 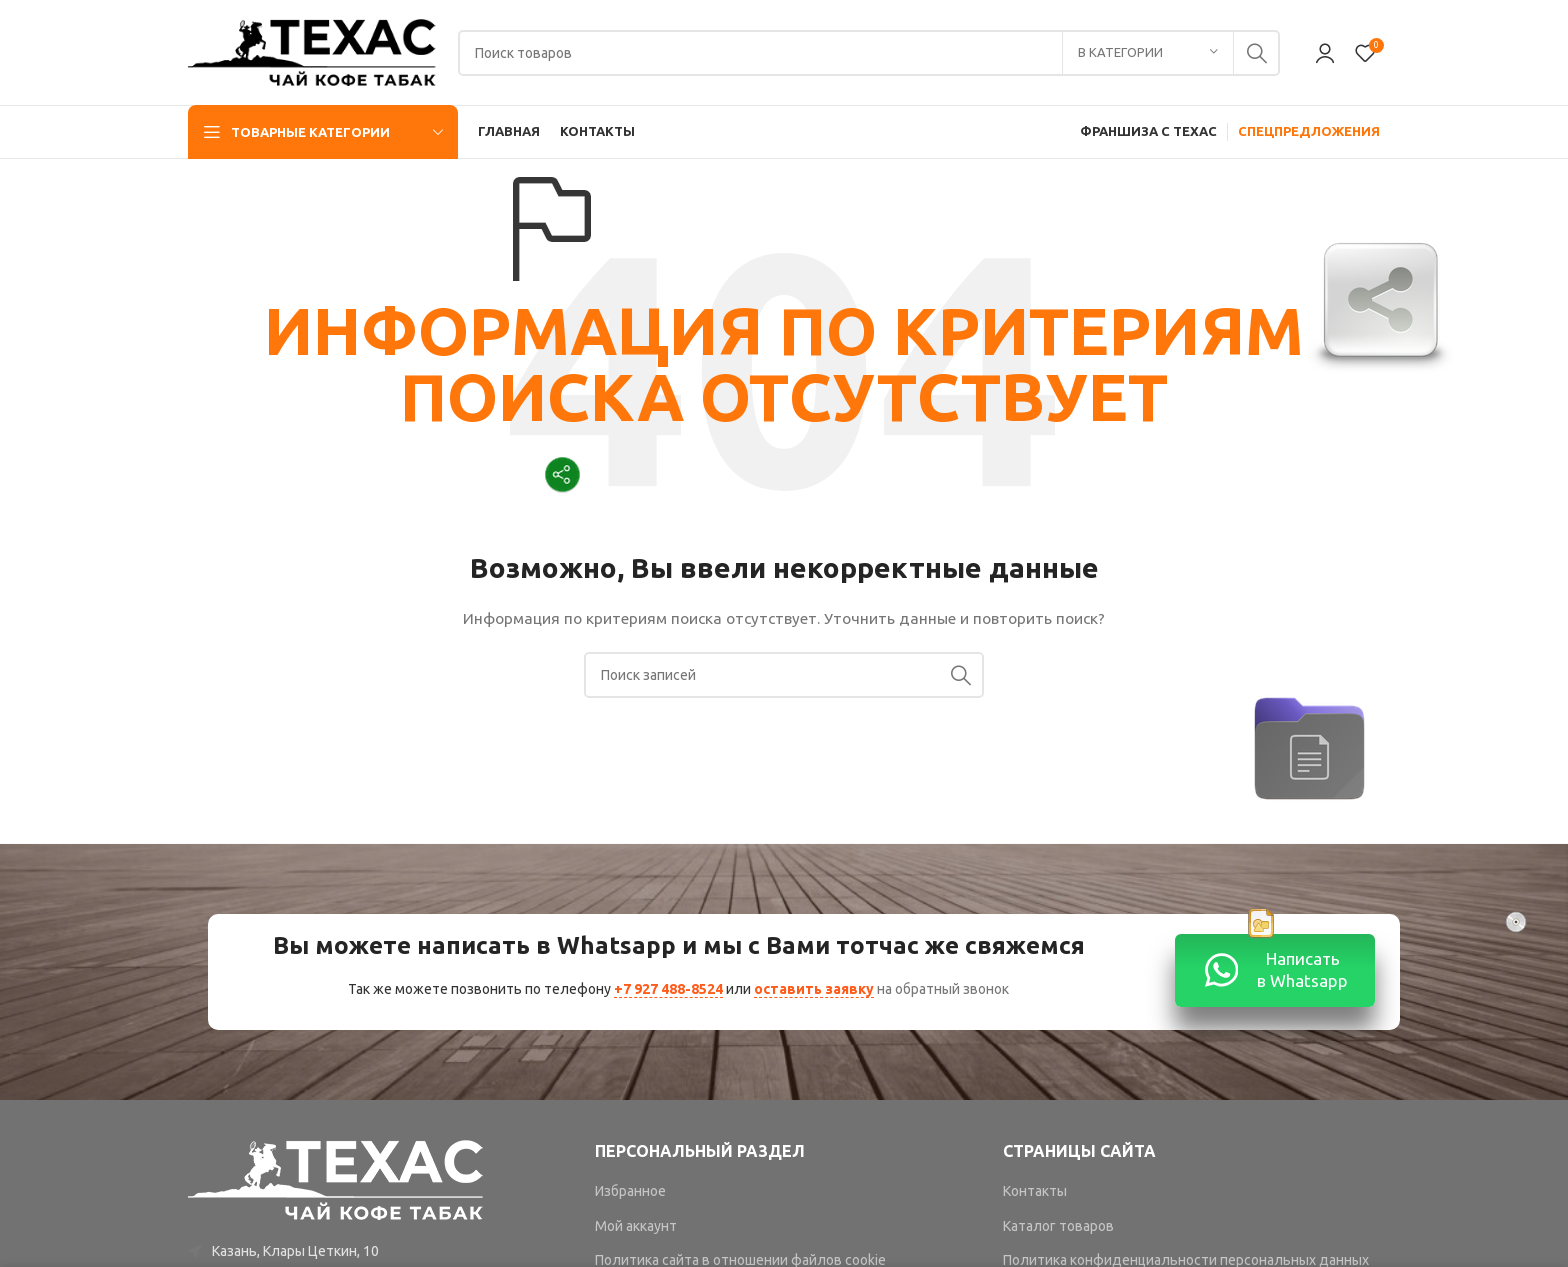 I want to click on indicates a DVD-RAM disc or optical media device, so click(x=1516, y=922).